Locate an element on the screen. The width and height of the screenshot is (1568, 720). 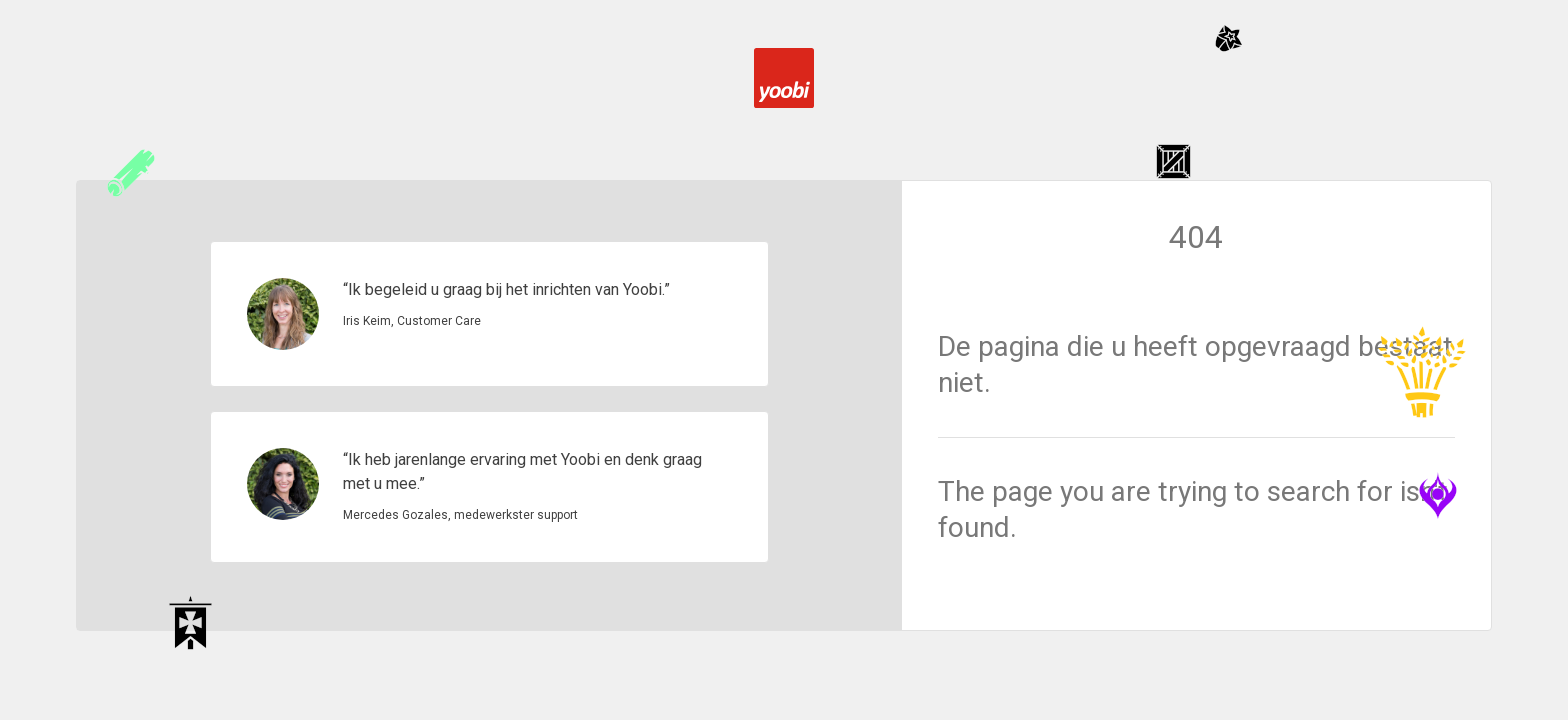
open inventory or storage is located at coordinates (1173, 161).